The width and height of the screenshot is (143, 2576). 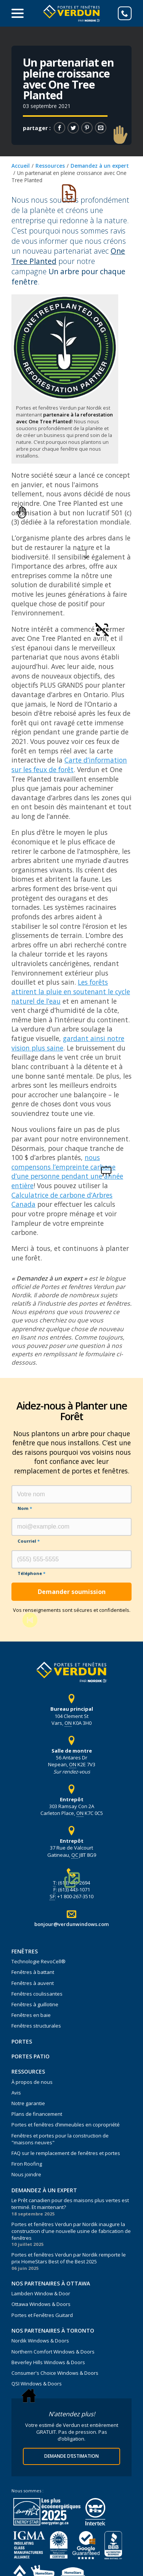 What do you see at coordinates (69, 193) in the screenshot?
I see `view bangladeshi taka financial document` at bounding box center [69, 193].